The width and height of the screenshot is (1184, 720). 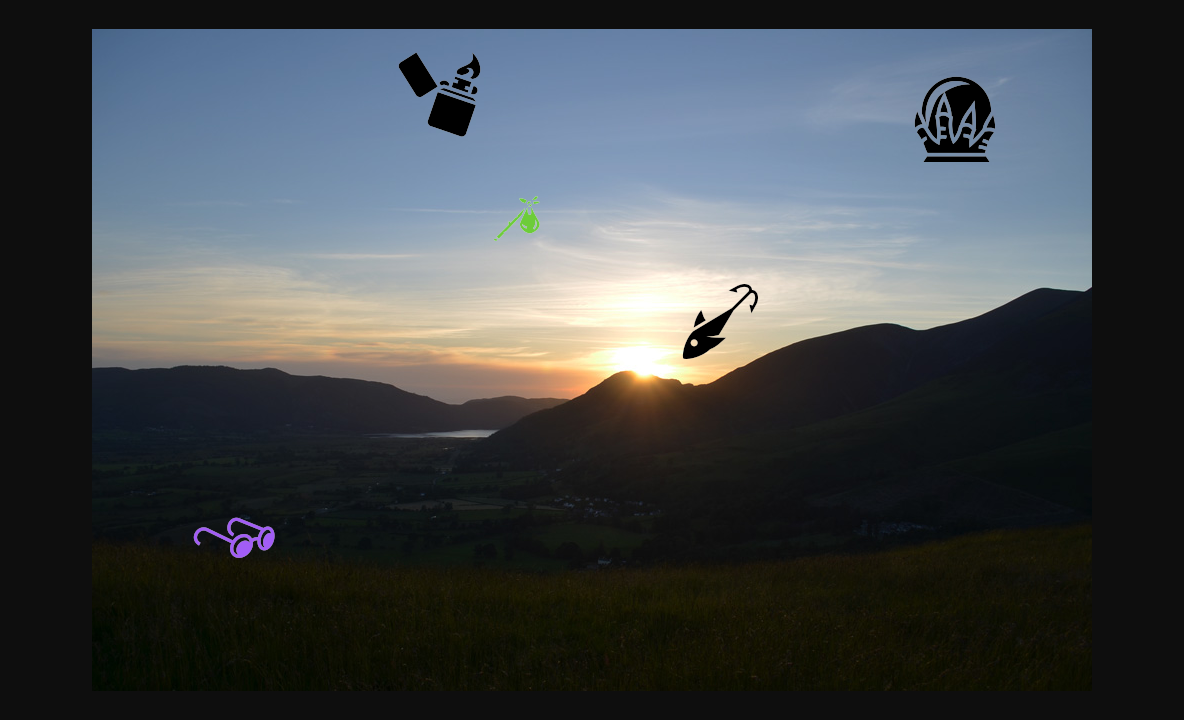 What do you see at coordinates (721, 321) in the screenshot?
I see `access fishing mini-game or activity` at bounding box center [721, 321].